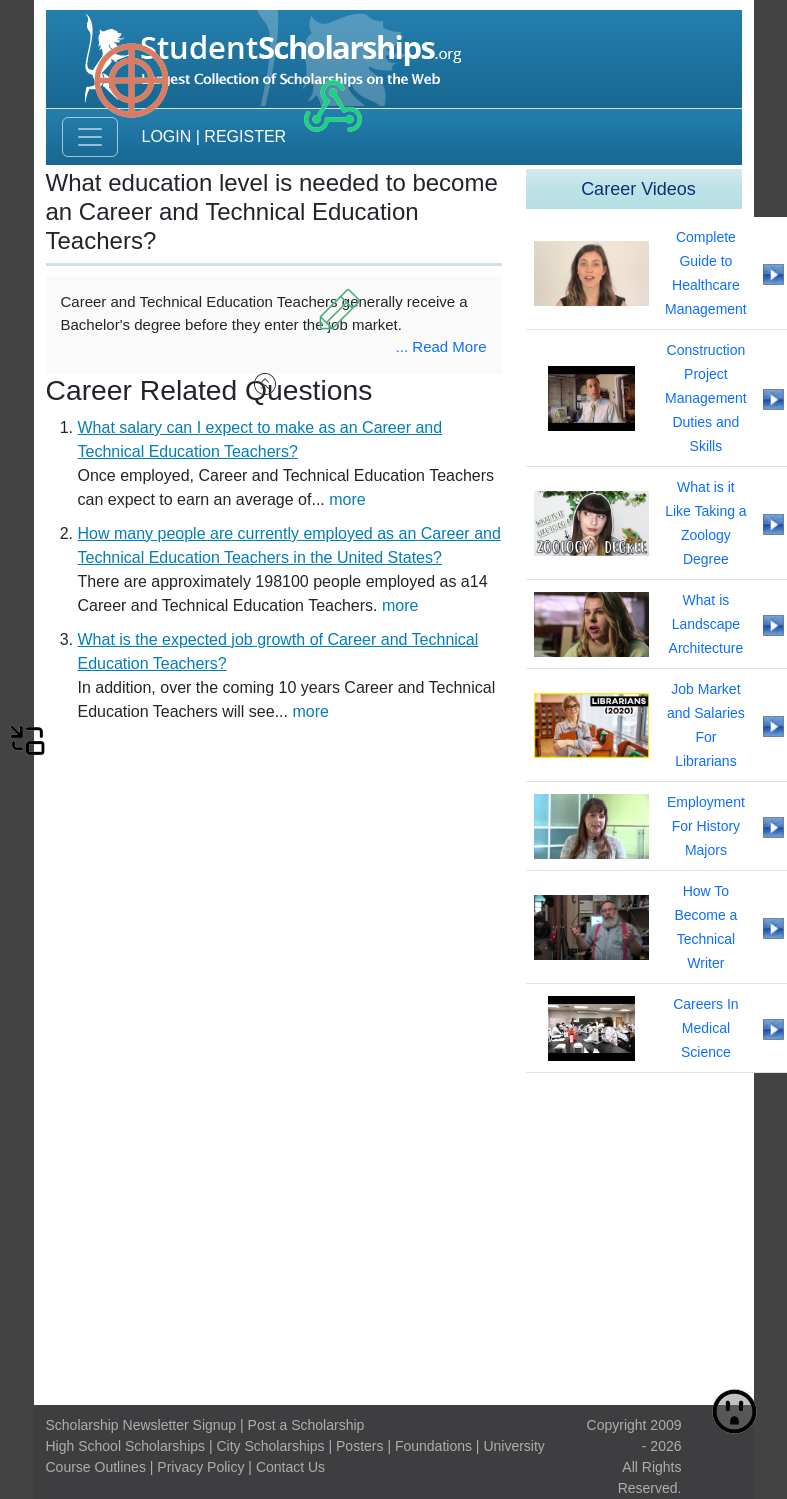  I want to click on view polar chart or radial data visualization, so click(131, 80).